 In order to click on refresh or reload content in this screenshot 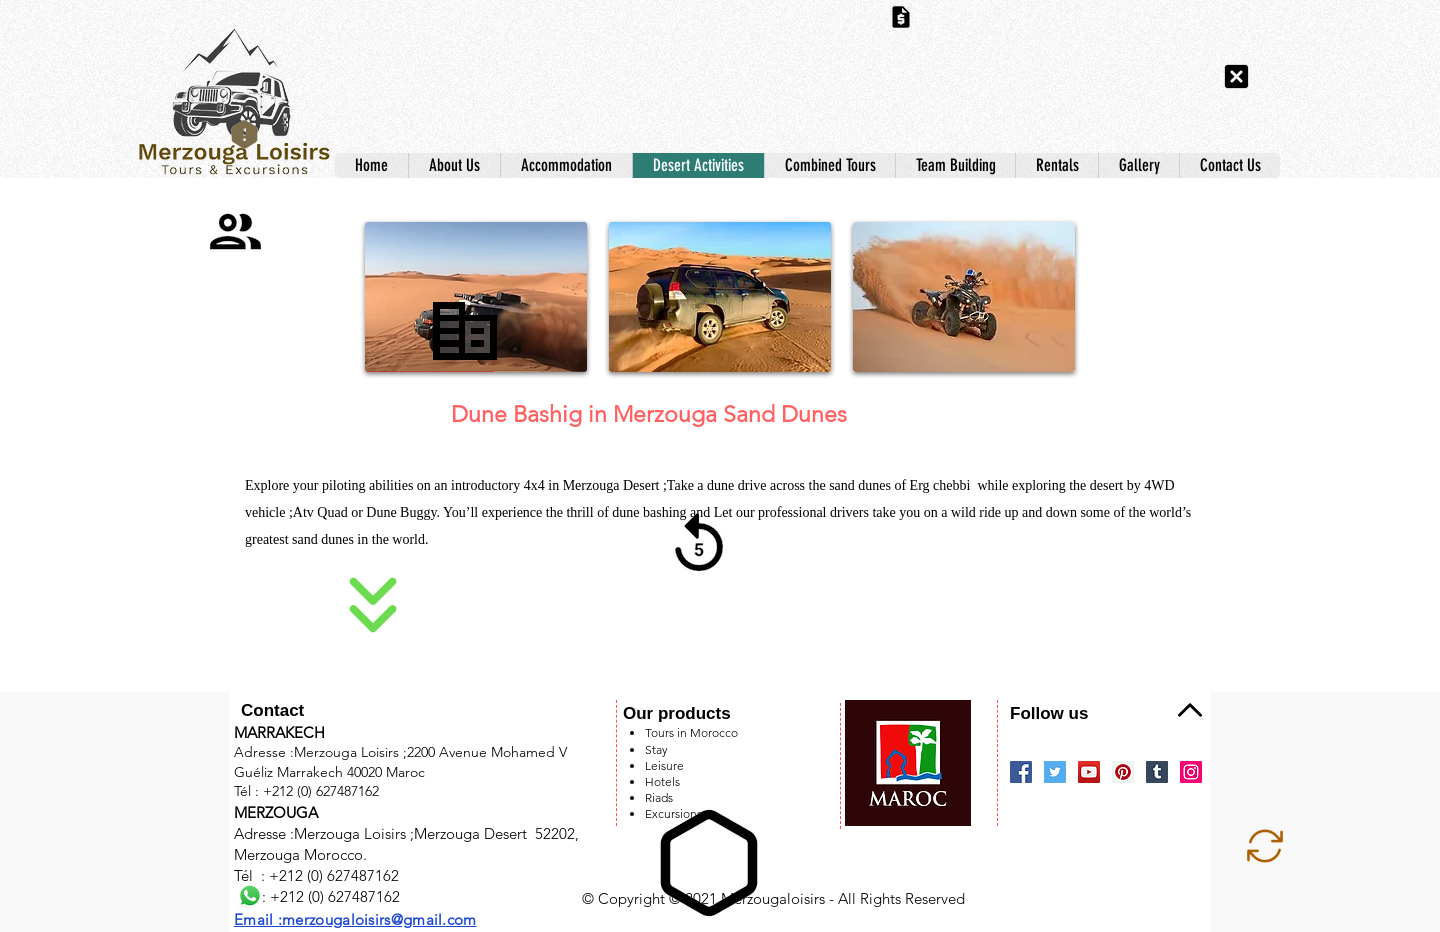, I will do `click(1265, 846)`.